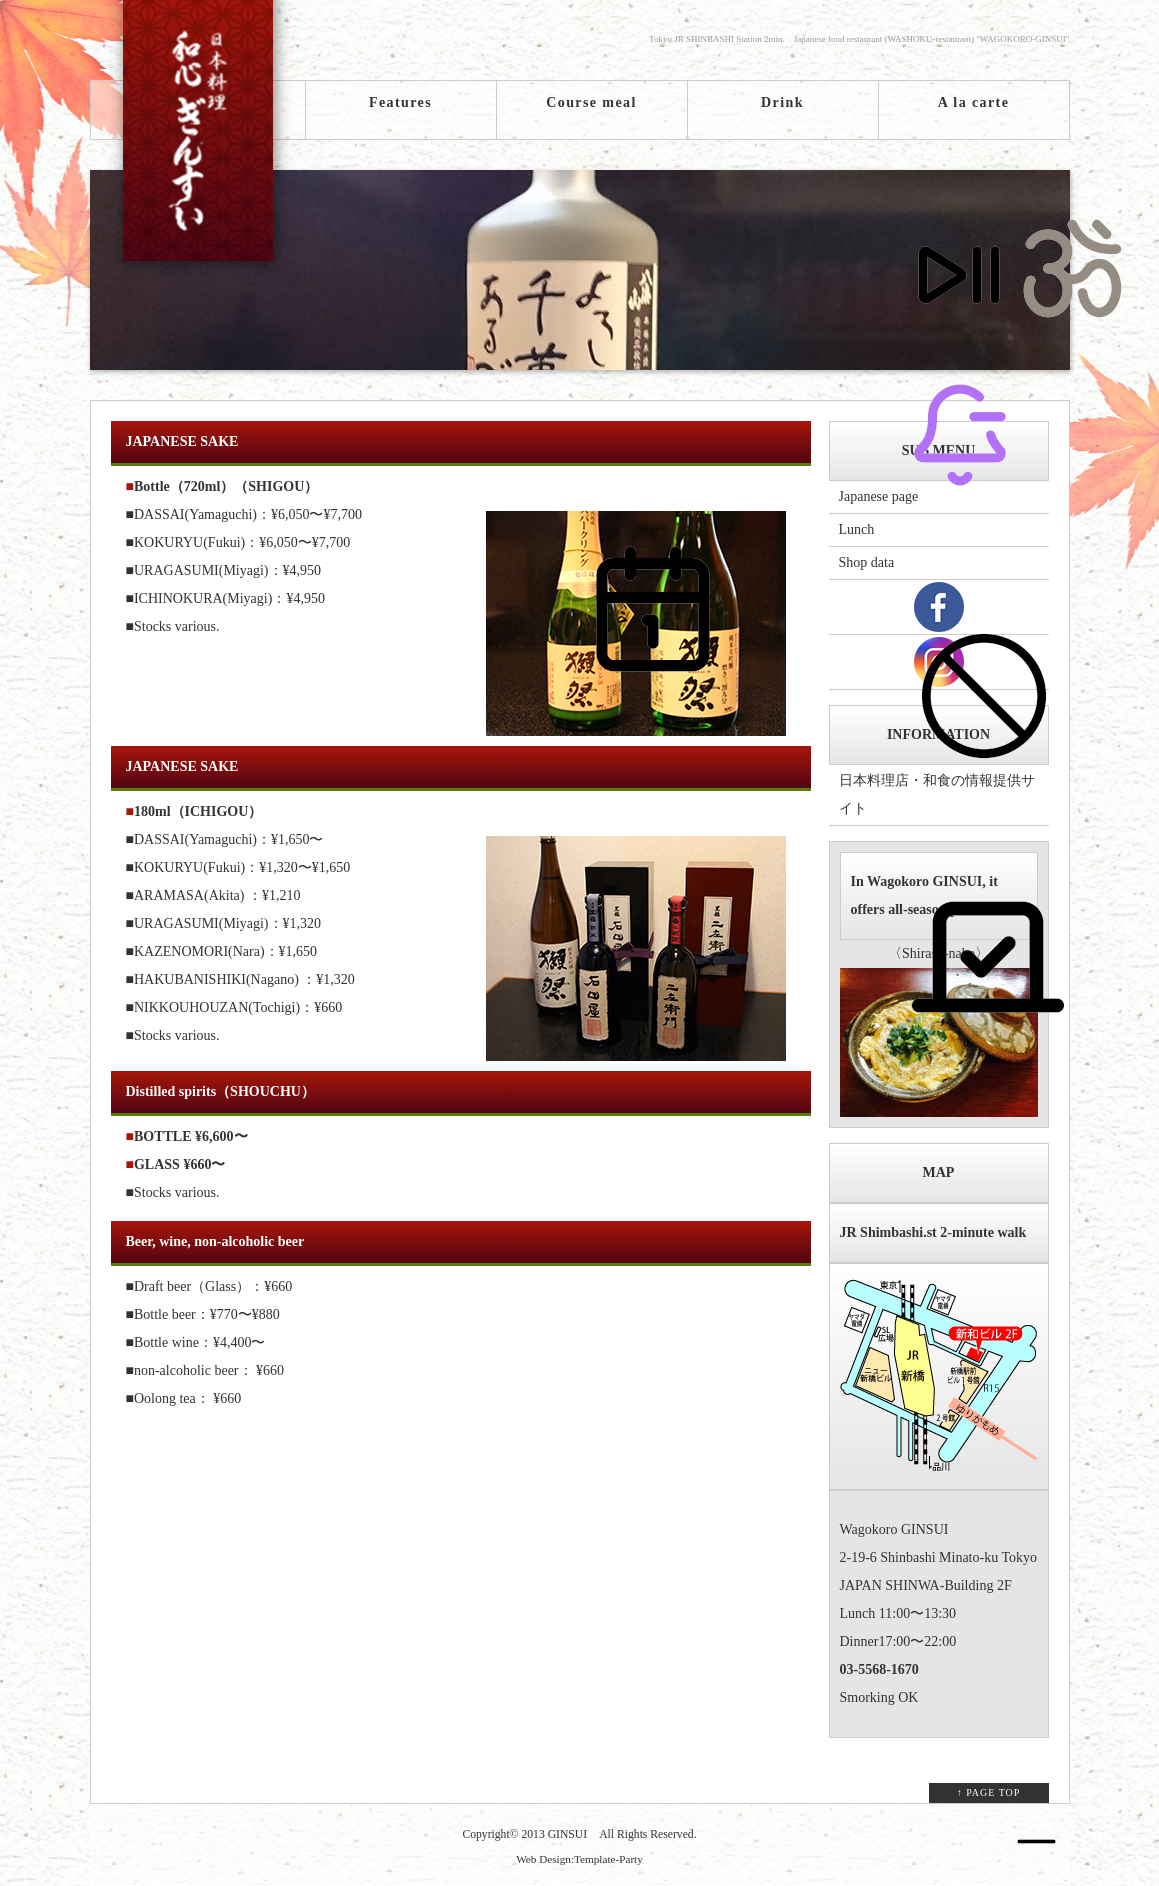  Describe the element at coordinates (653, 609) in the screenshot. I see `view events for the first day of the month` at that location.